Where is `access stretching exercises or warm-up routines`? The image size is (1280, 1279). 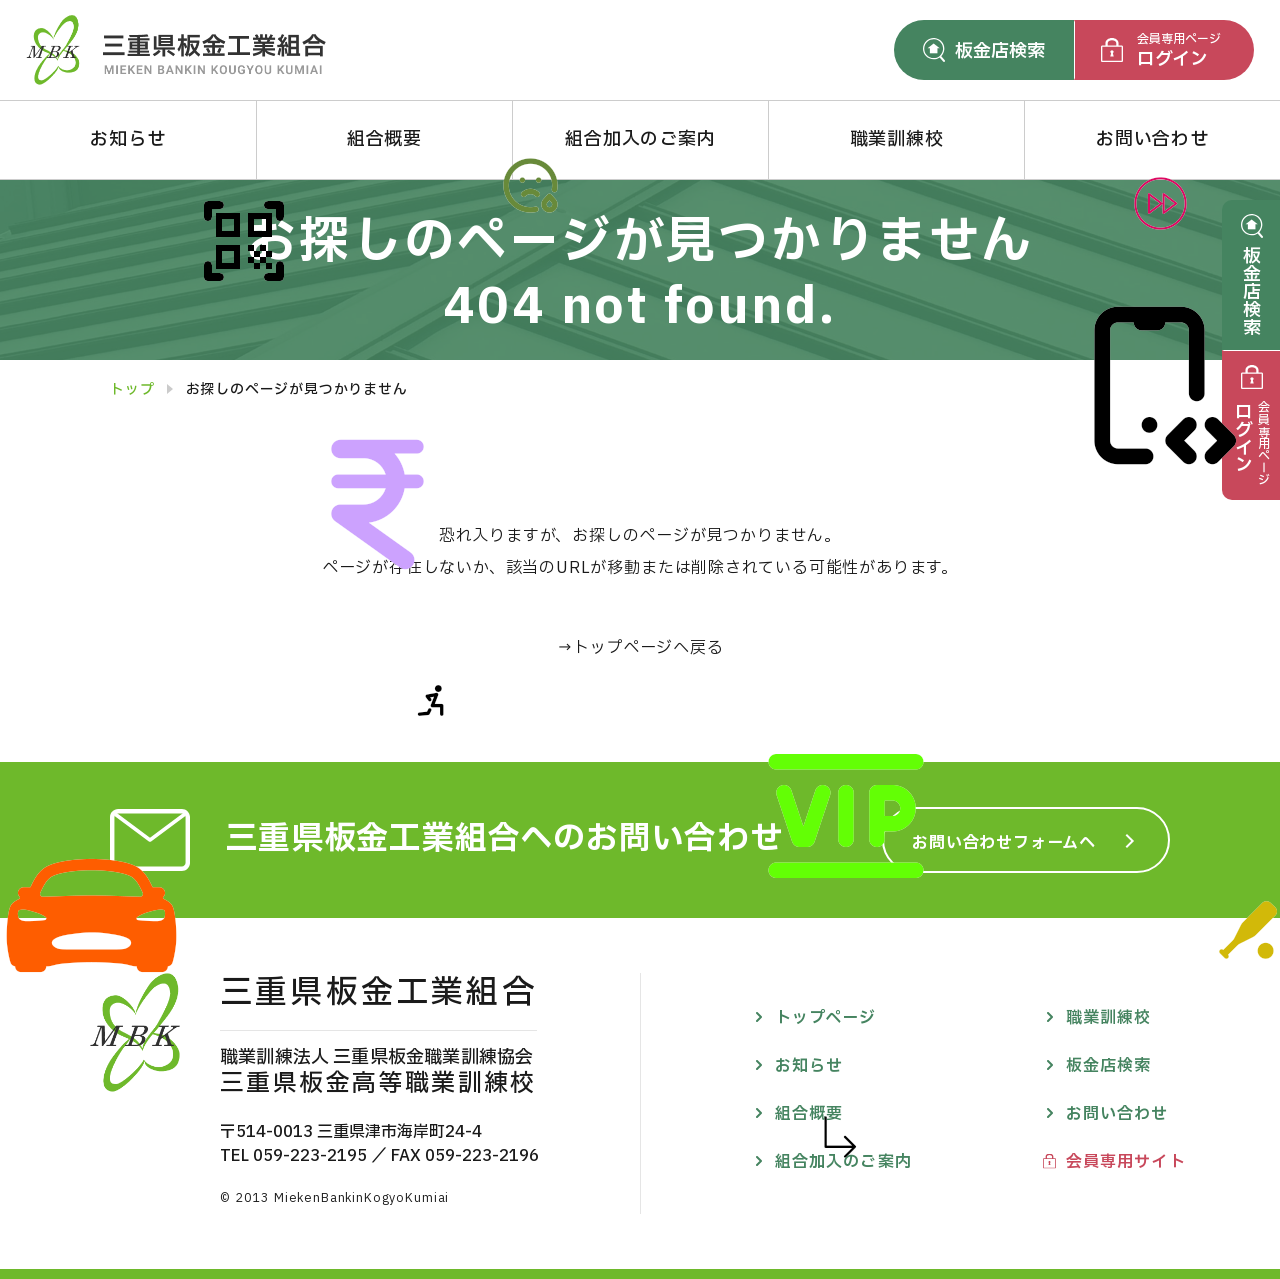
access stretching exercises or warm-up routines is located at coordinates (431, 700).